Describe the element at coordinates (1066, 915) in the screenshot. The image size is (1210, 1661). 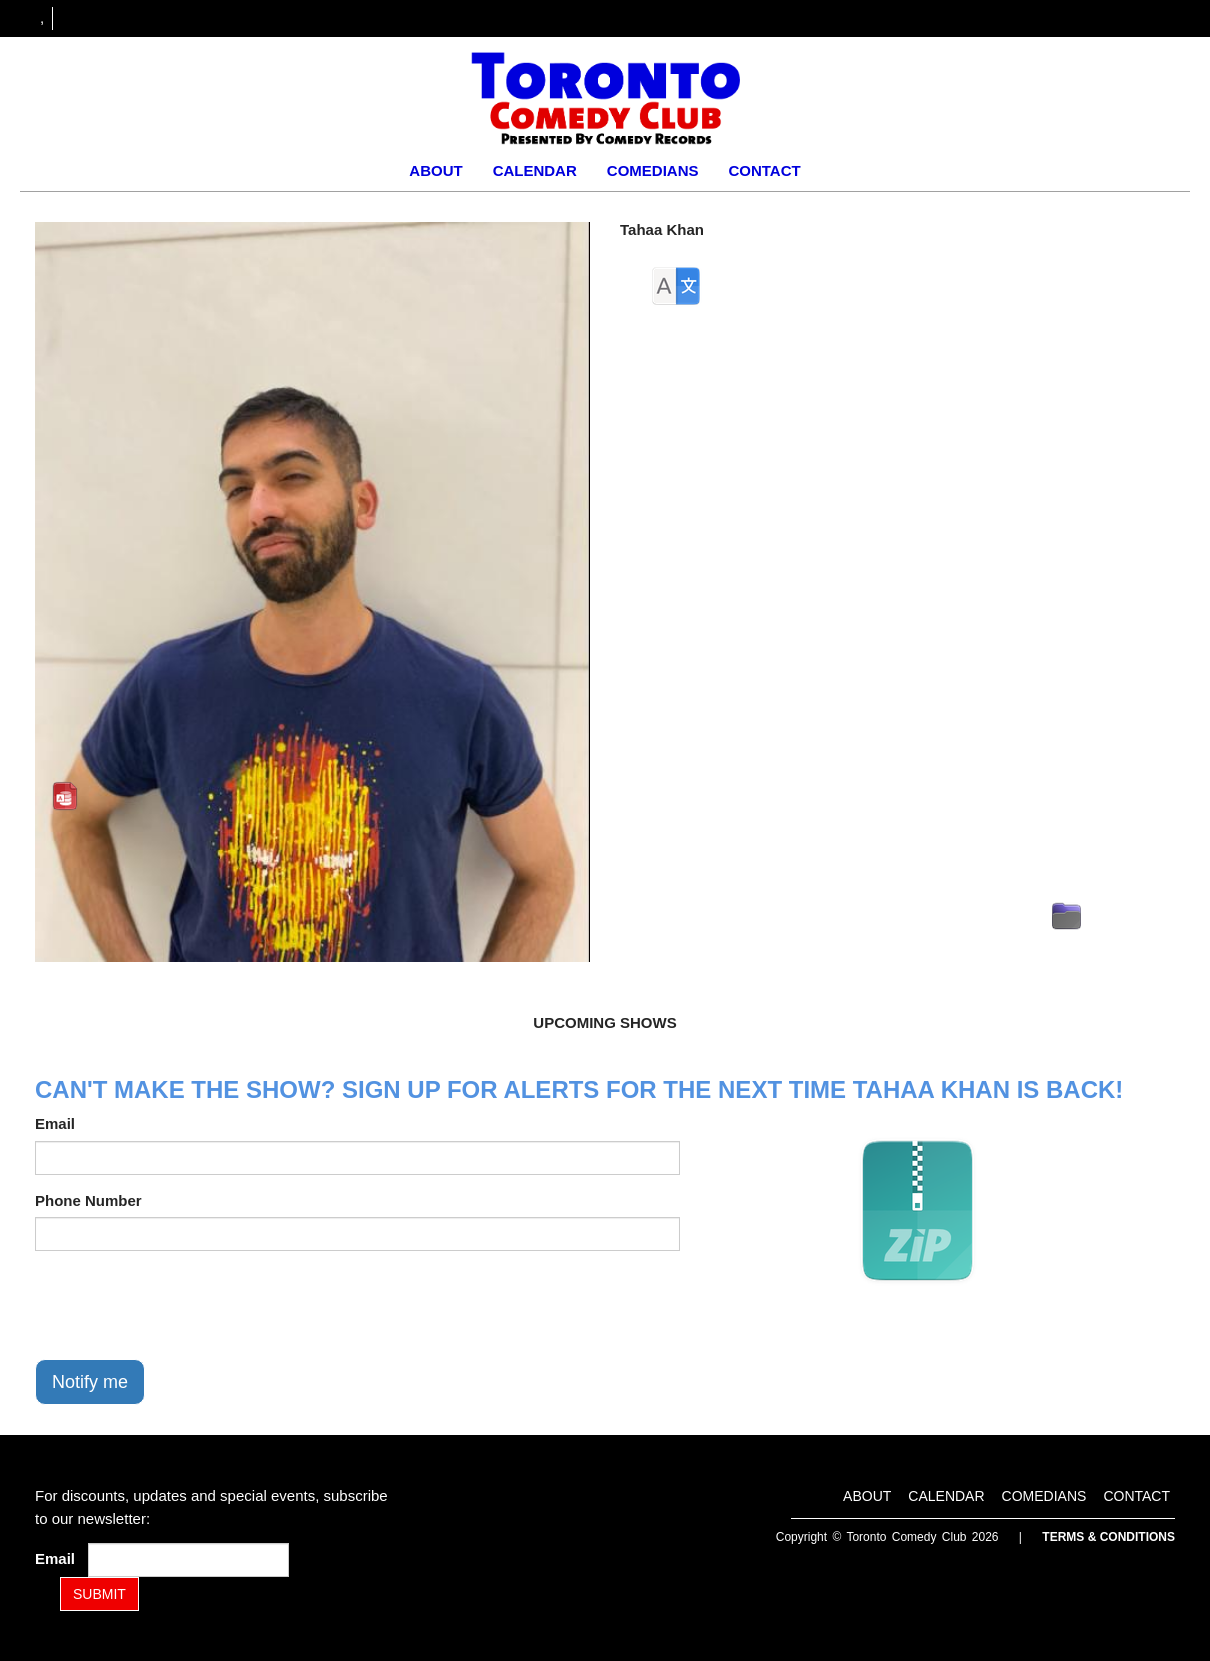
I see `drop files here to add to folder` at that location.